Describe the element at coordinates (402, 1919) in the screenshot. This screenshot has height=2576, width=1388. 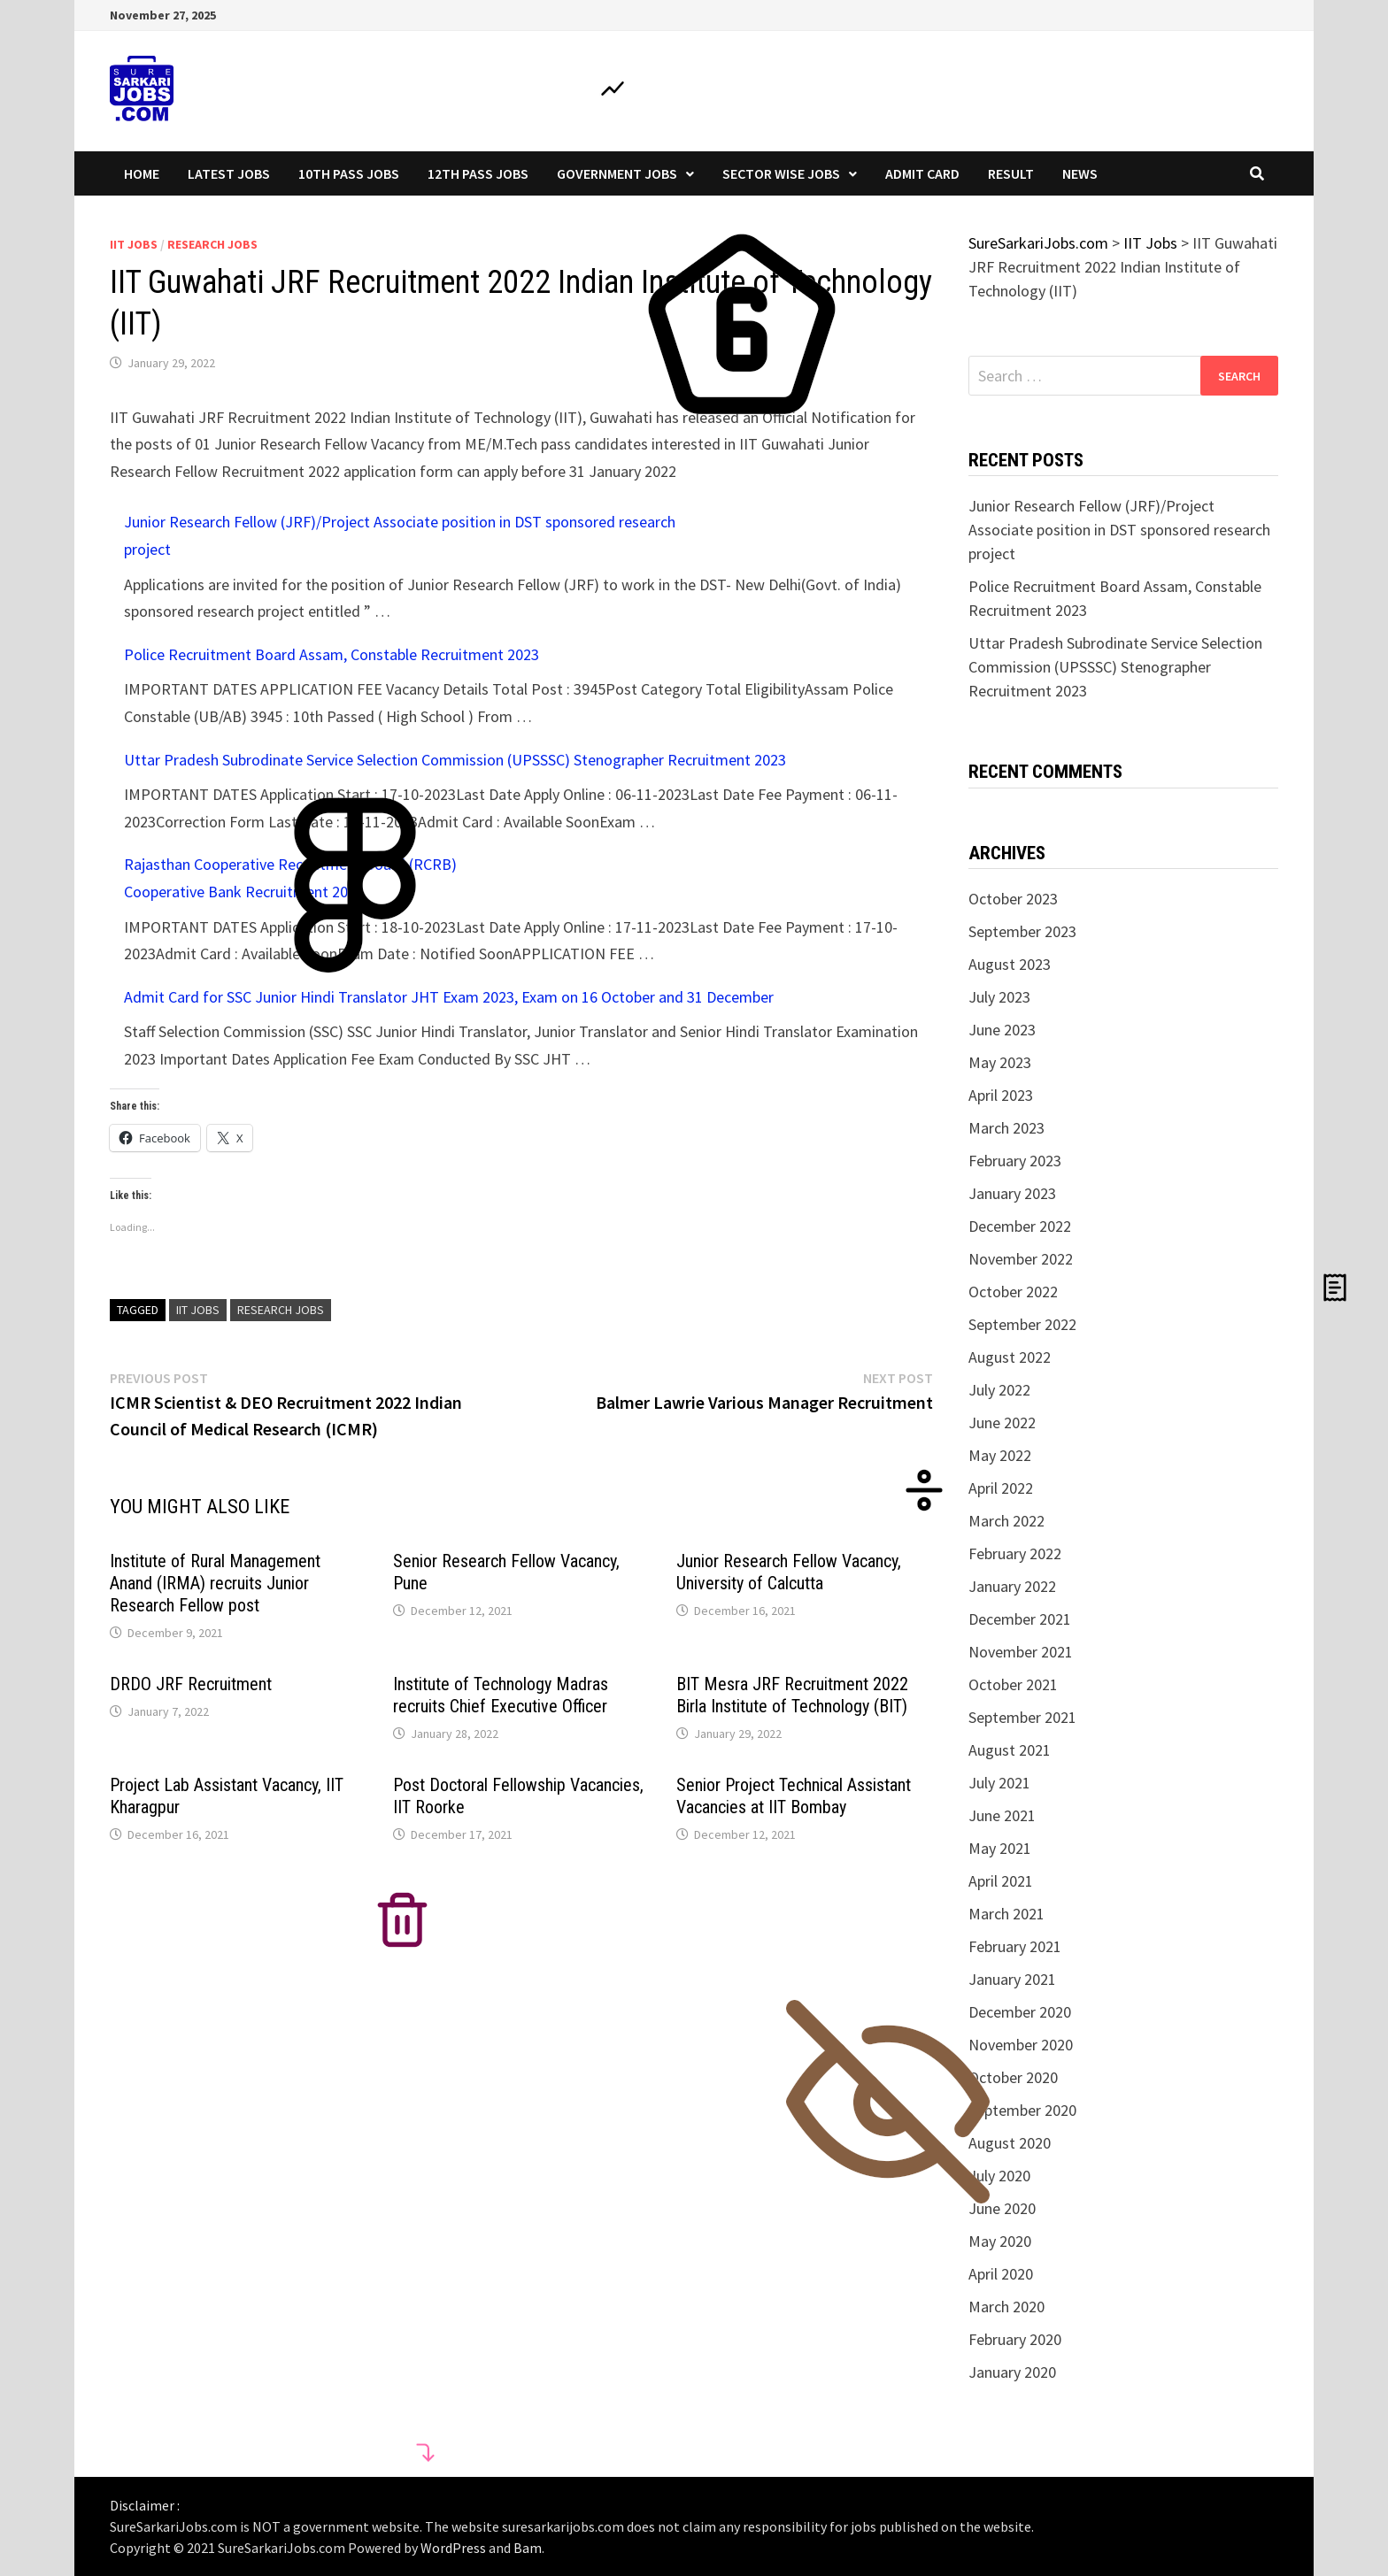
I see `delete selected item` at that location.